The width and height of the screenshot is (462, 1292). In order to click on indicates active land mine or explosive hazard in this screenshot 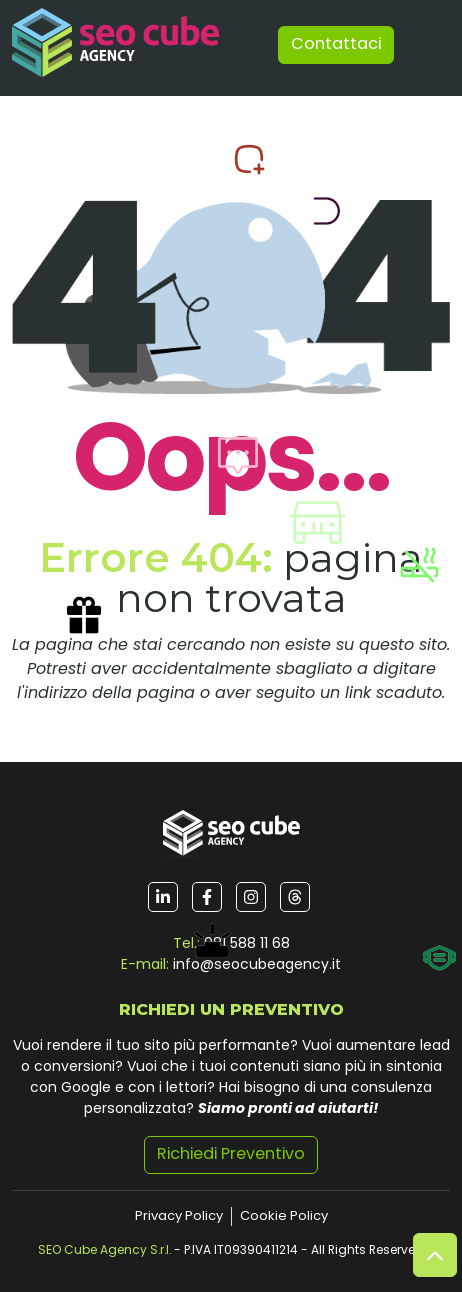, I will do `click(212, 941)`.